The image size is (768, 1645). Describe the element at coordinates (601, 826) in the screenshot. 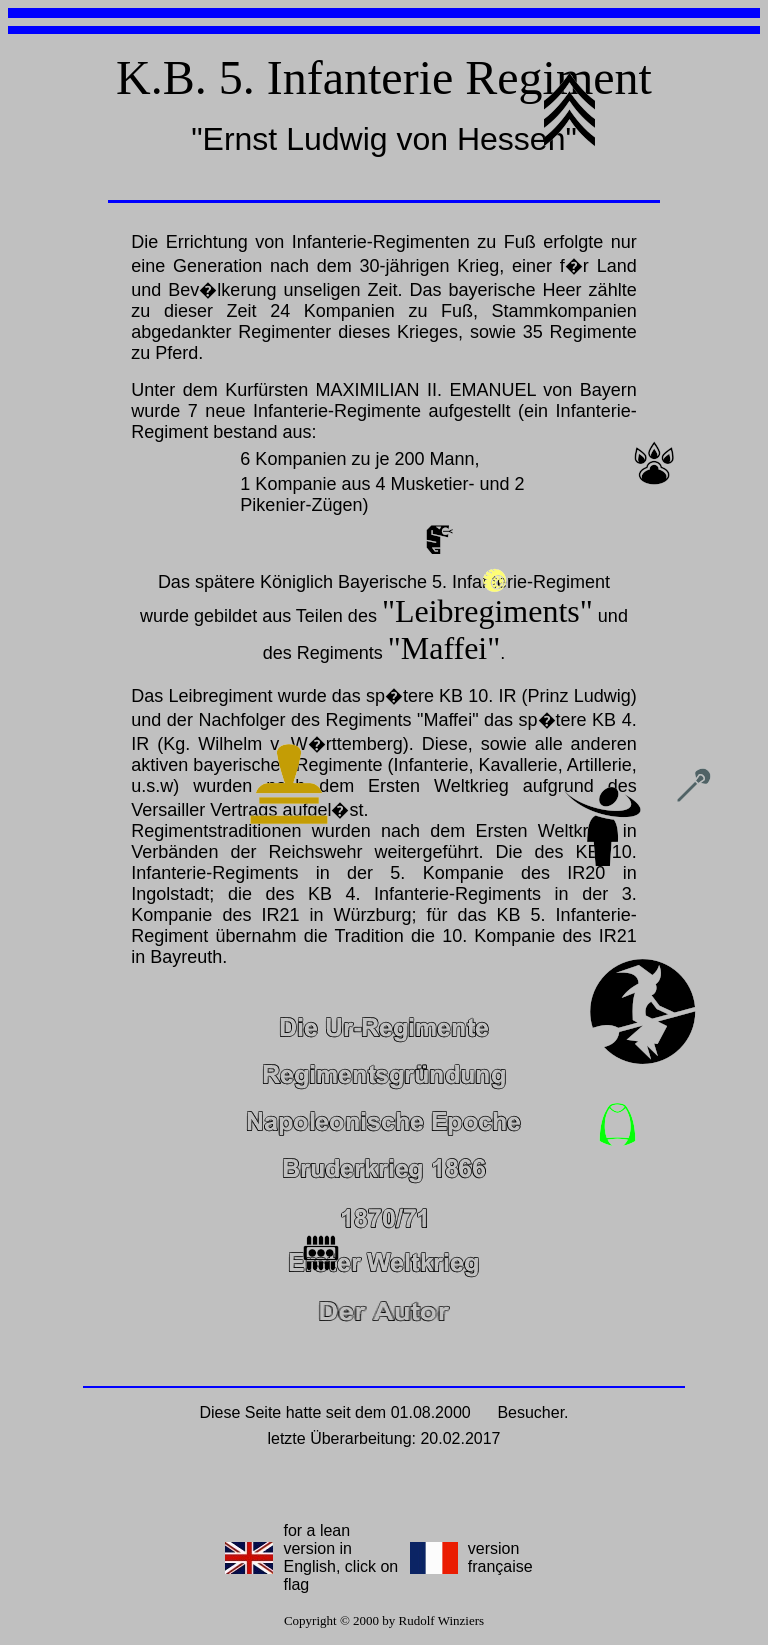

I see `indicates a character or avatar with special status` at that location.